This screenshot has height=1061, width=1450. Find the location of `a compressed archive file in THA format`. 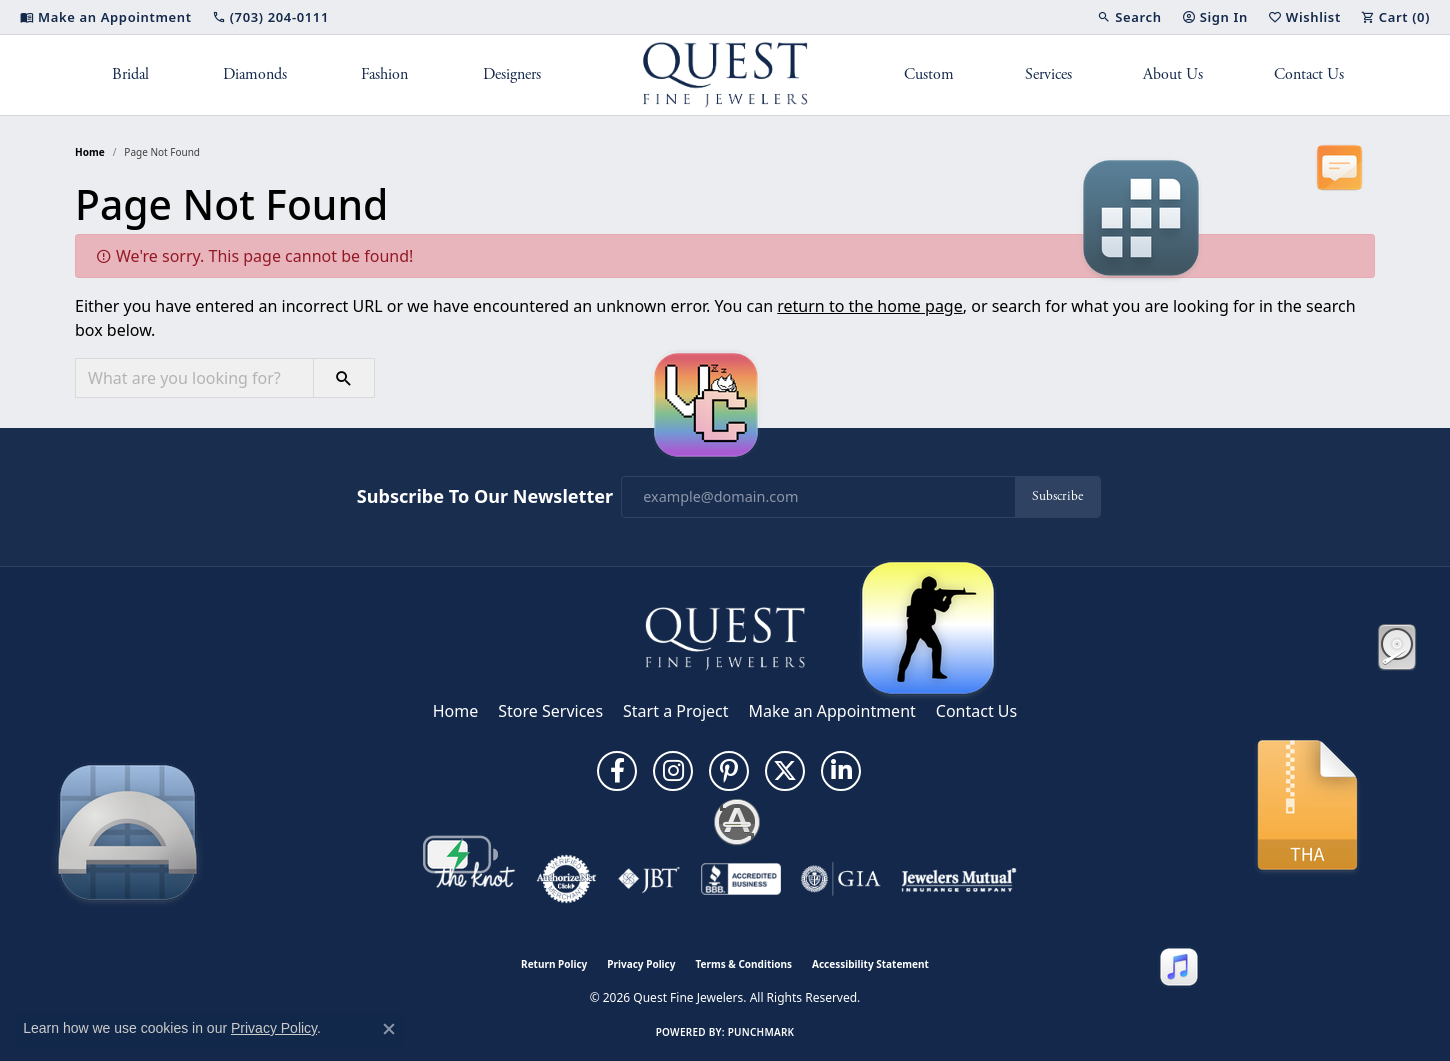

a compressed archive file in THA format is located at coordinates (1307, 807).